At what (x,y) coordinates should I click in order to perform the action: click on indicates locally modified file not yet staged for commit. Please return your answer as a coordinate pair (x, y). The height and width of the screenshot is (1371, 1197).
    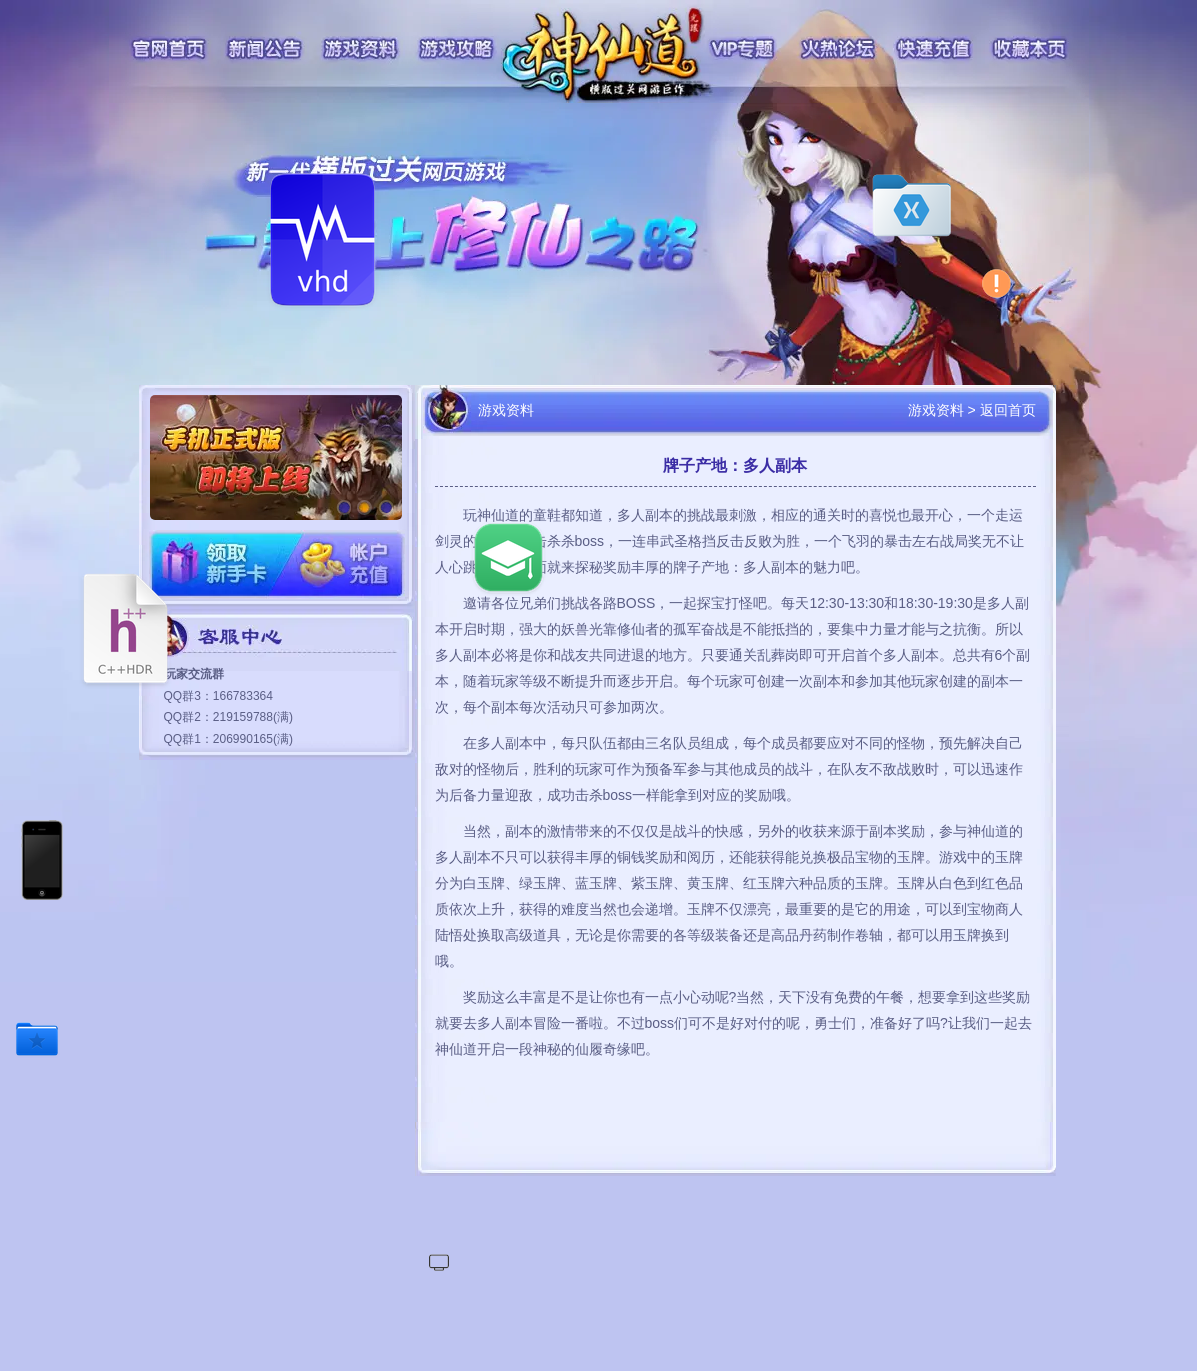
    Looking at the image, I should click on (996, 283).